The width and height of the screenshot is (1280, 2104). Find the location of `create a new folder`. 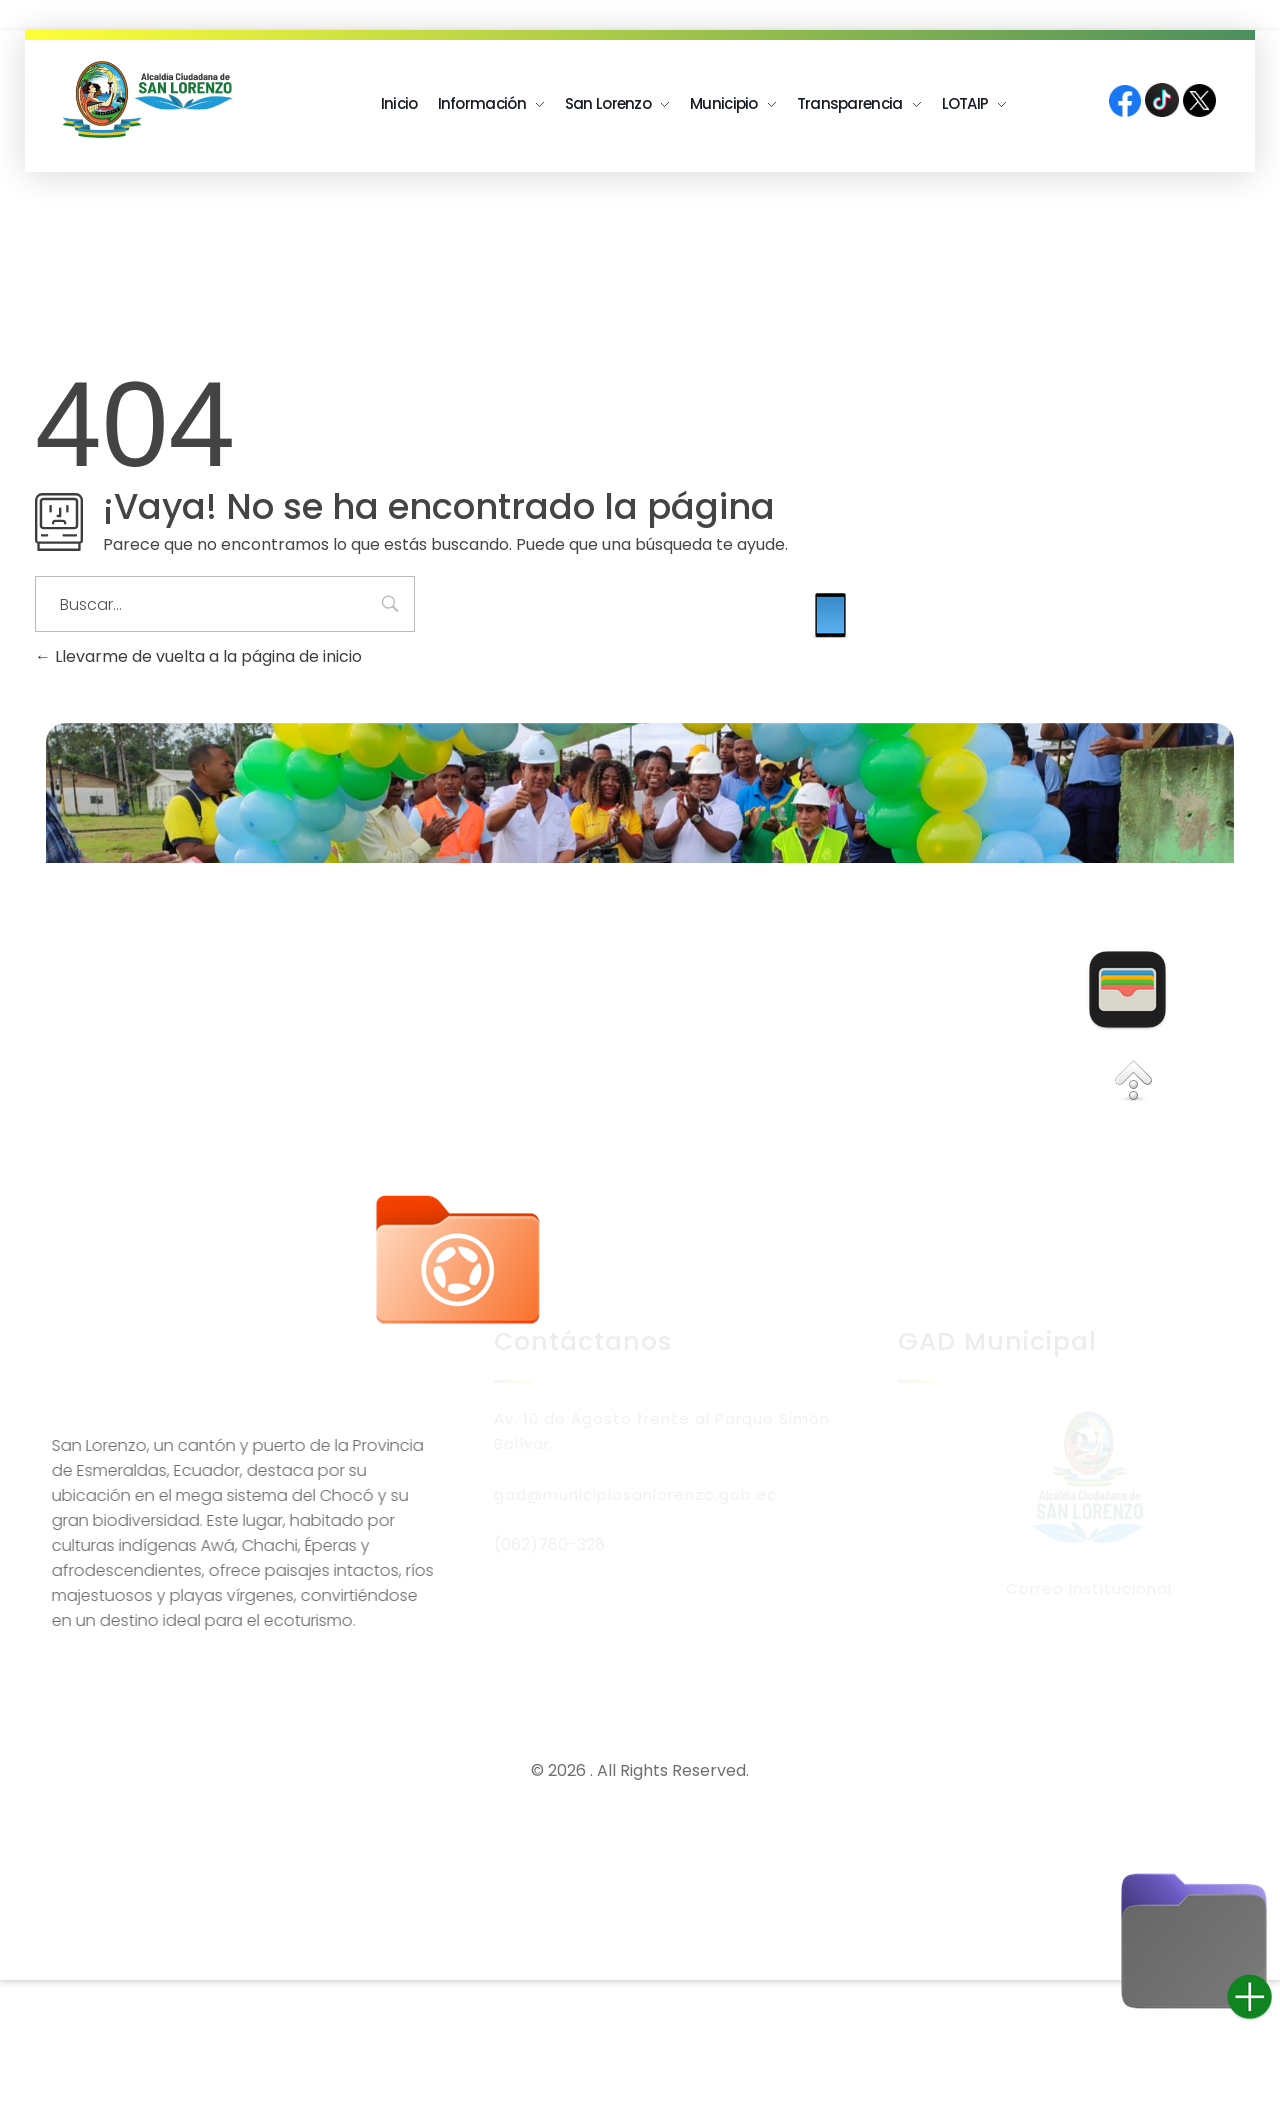

create a new folder is located at coordinates (1194, 1941).